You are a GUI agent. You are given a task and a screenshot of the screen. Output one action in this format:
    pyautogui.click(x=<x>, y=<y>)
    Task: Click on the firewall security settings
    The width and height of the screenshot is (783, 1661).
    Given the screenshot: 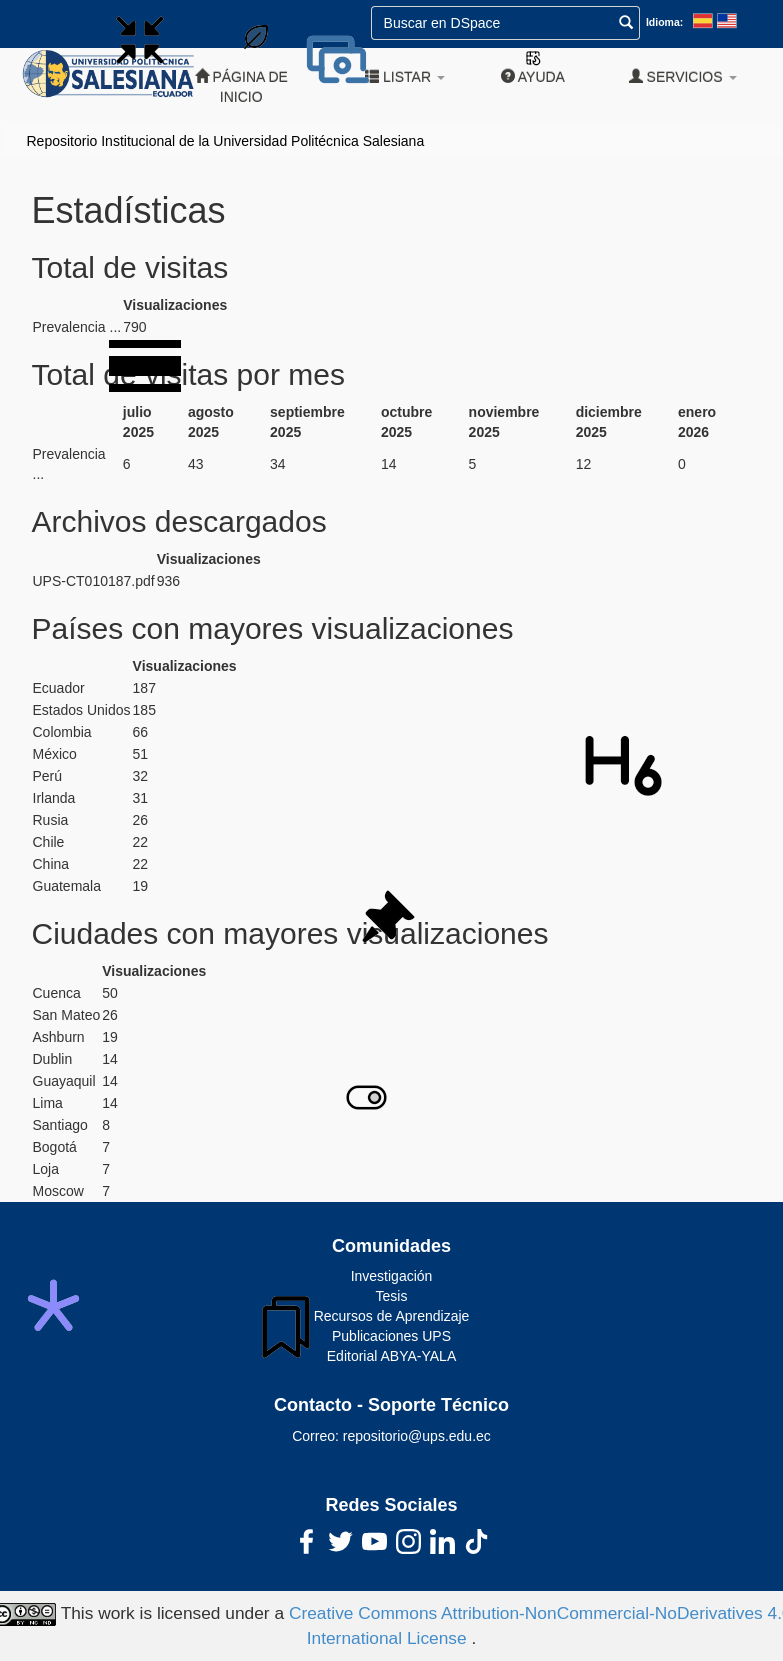 What is the action you would take?
    pyautogui.click(x=533, y=58)
    